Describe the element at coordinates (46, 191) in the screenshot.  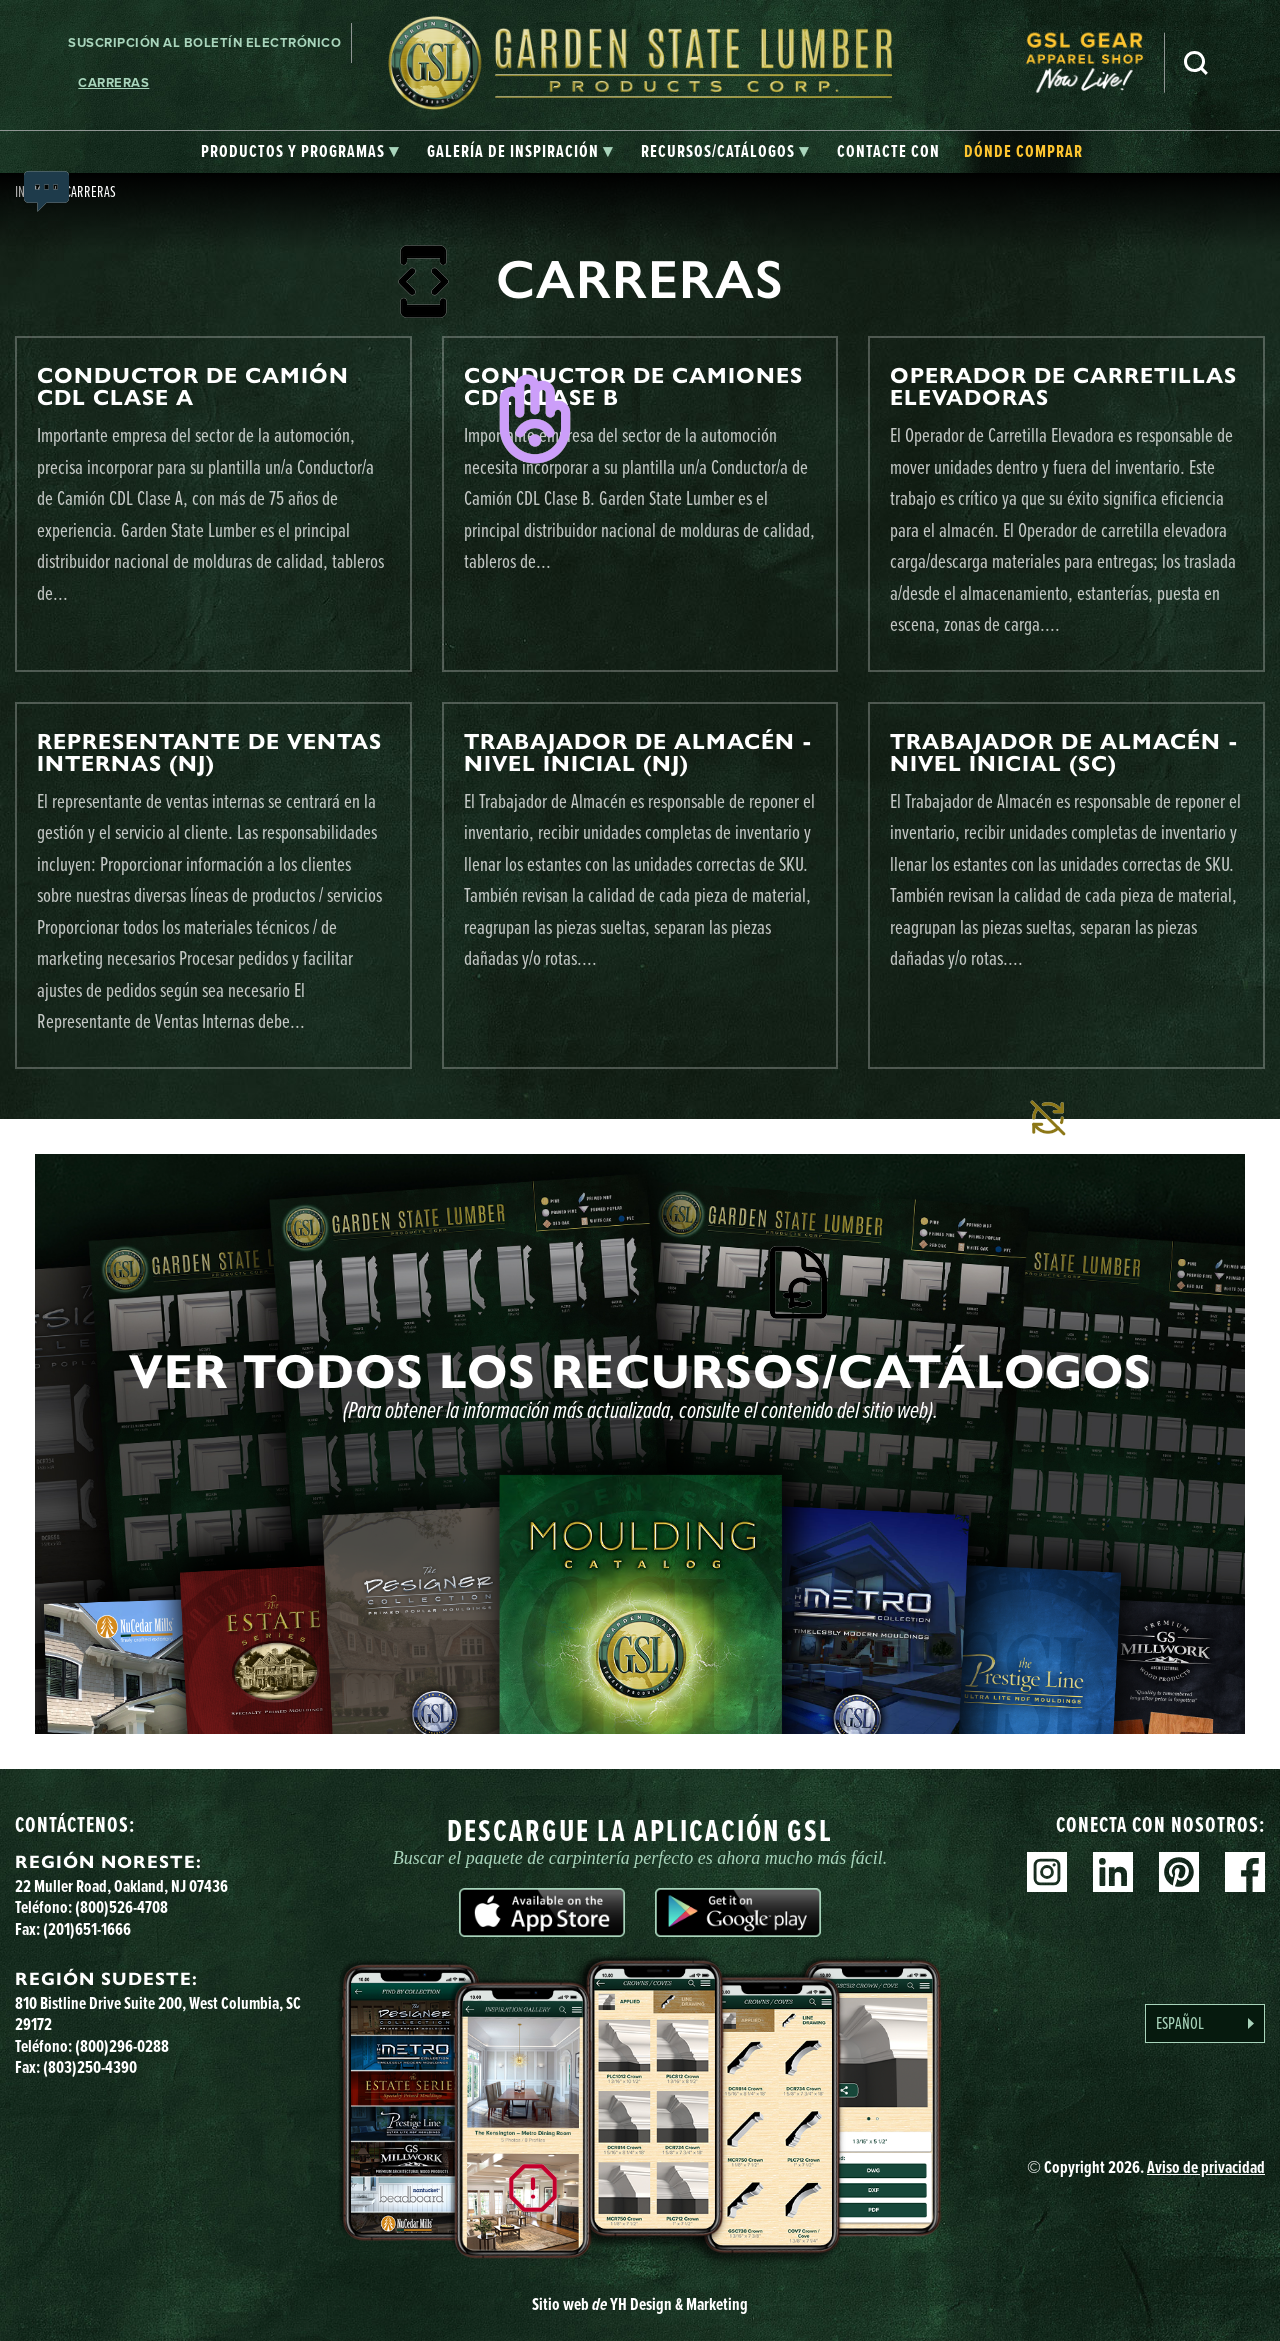
I see `open chat or messaging` at that location.